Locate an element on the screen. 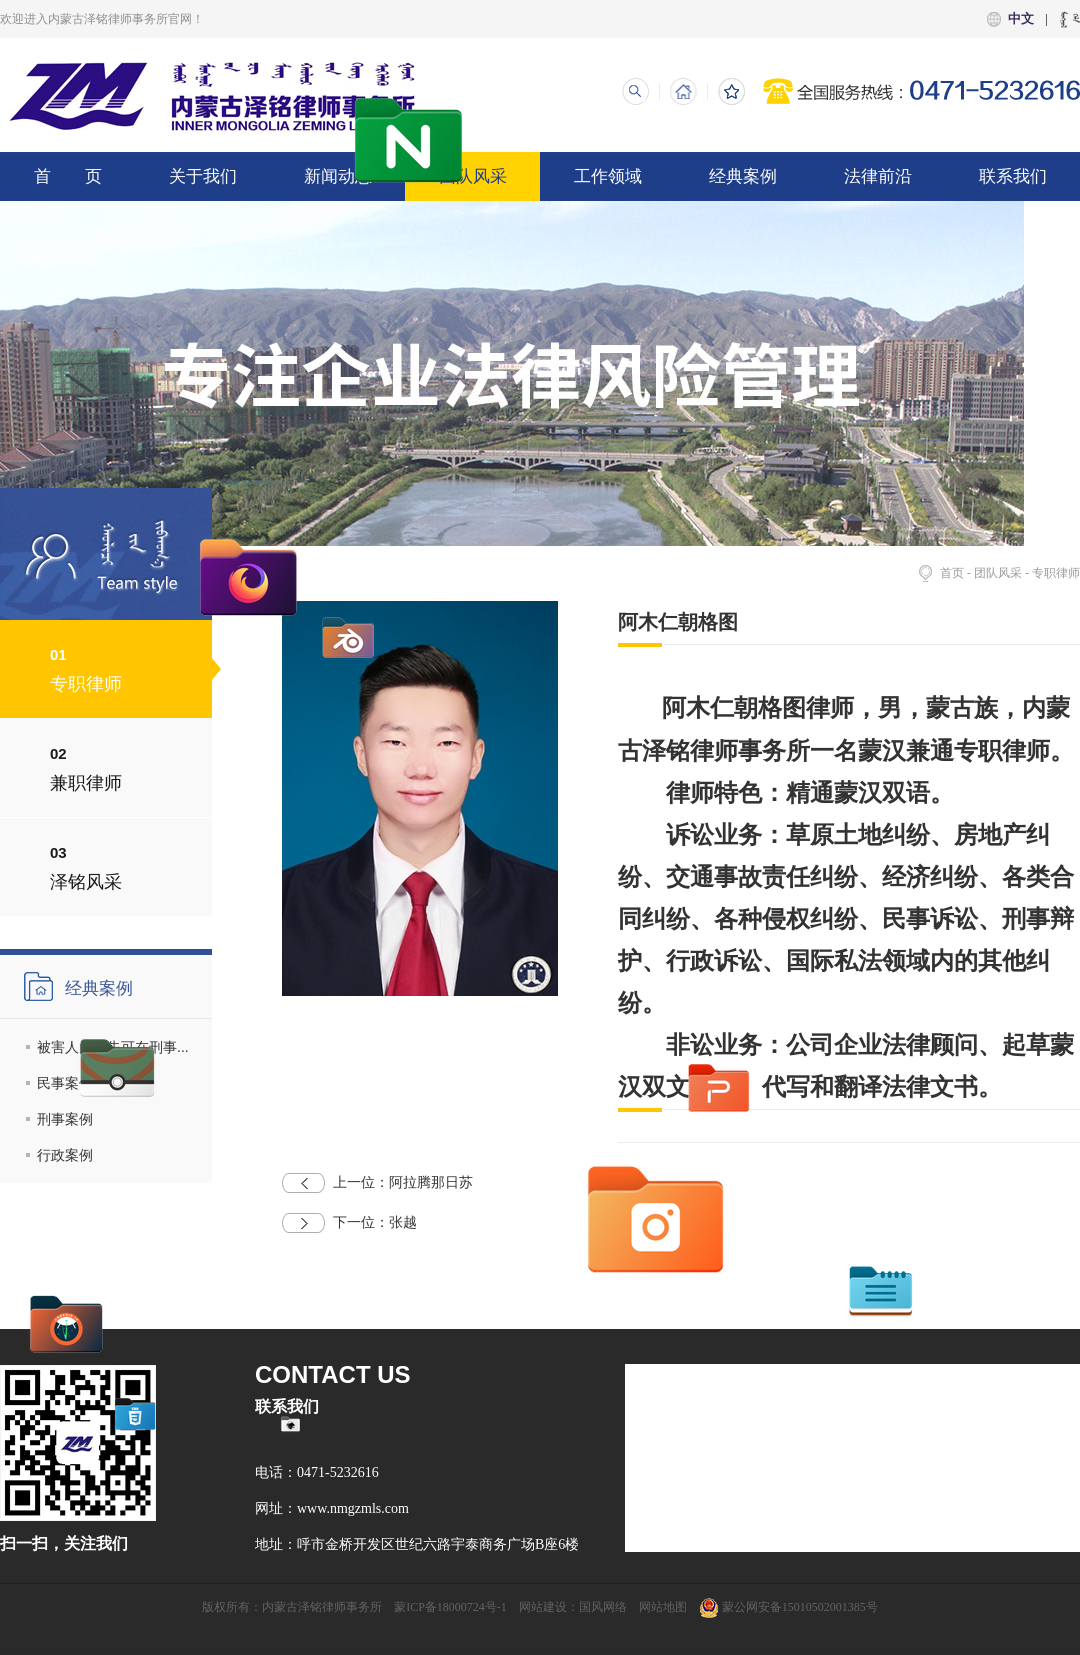 This screenshot has height=1655, width=1080. open android 14 system folder is located at coordinates (66, 1326).